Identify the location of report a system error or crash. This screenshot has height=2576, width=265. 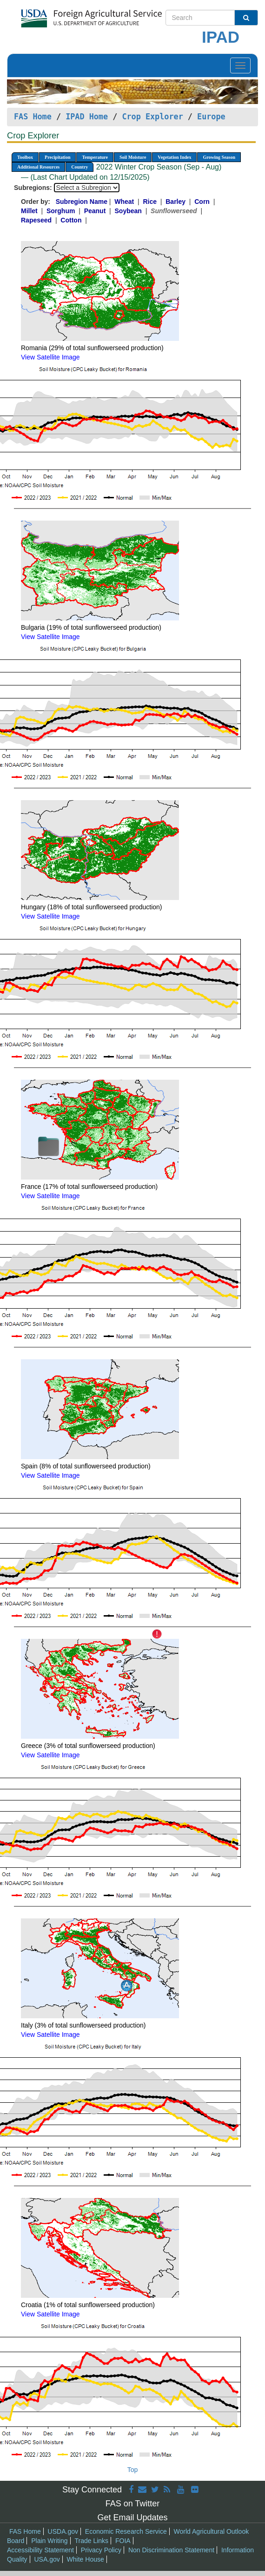
(157, 1634).